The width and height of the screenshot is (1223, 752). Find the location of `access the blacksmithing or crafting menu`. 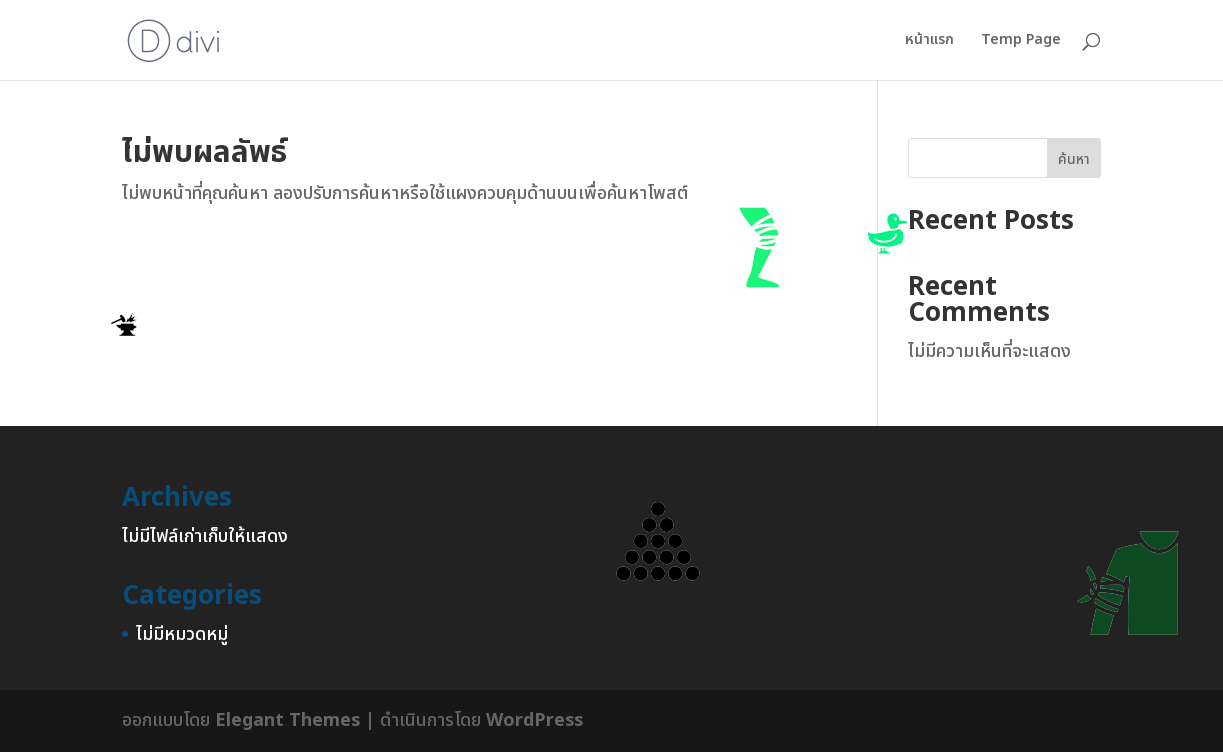

access the blacksmithing or crafting menu is located at coordinates (124, 323).